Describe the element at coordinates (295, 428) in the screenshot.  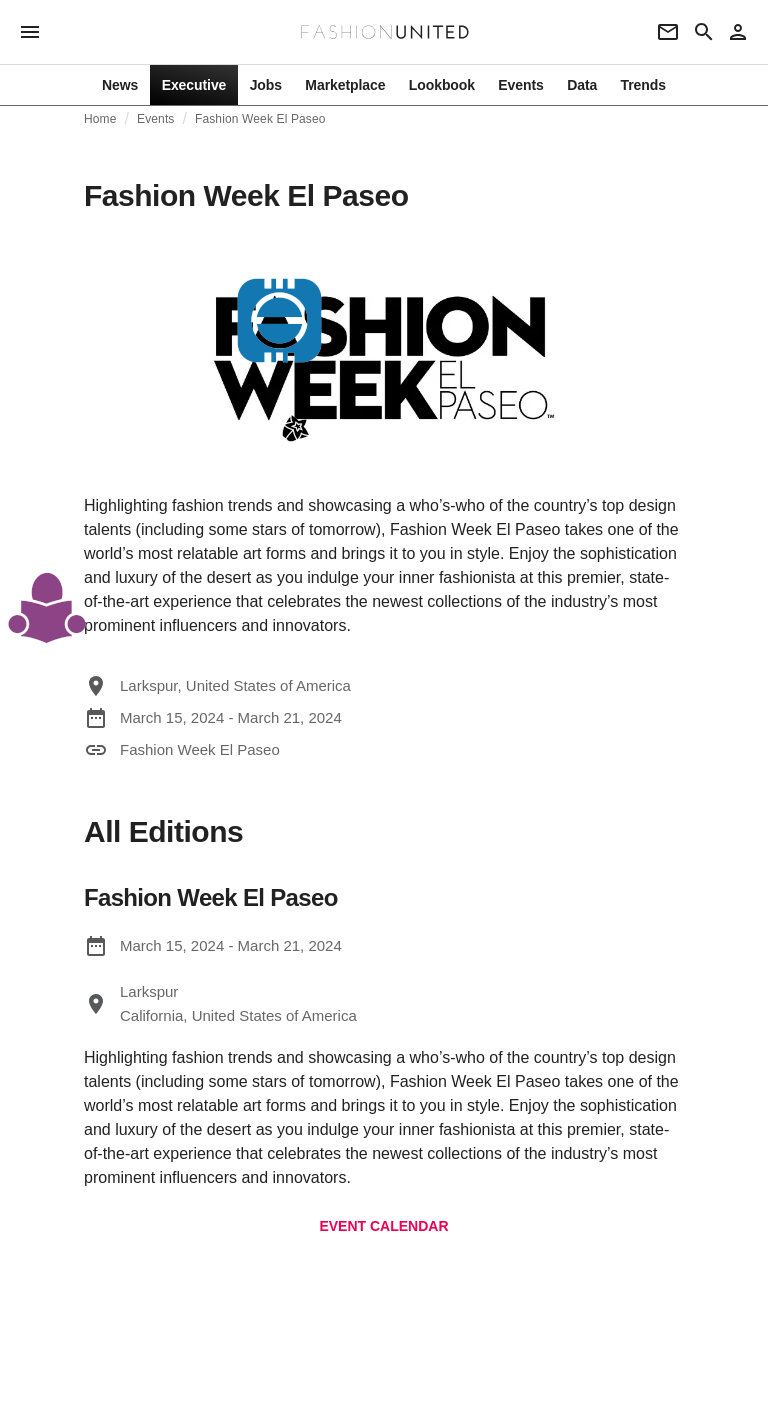
I see `star fruit or carambola item in a game inventory` at that location.